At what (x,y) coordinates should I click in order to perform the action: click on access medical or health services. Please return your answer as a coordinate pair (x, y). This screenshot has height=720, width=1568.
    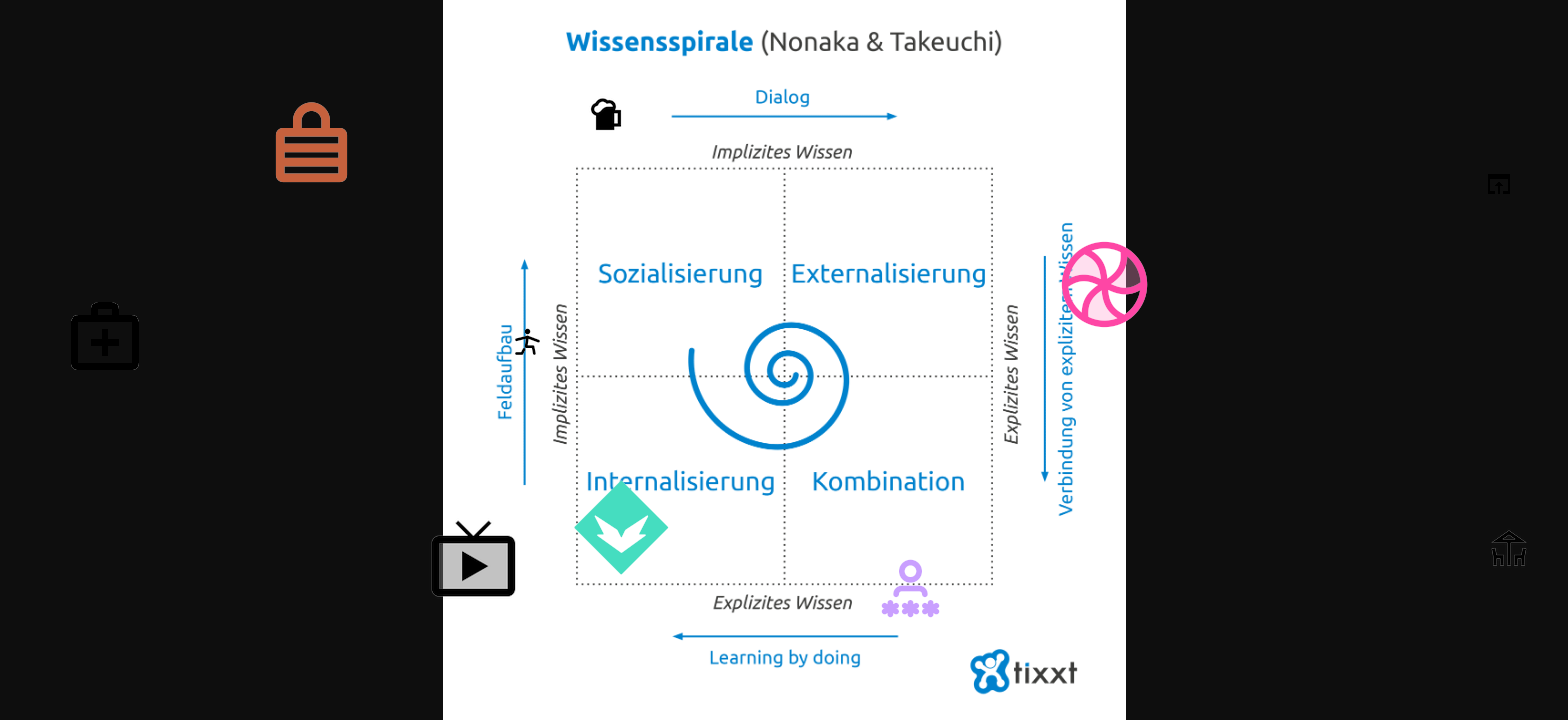
    Looking at the image, I should click on (105, 336).